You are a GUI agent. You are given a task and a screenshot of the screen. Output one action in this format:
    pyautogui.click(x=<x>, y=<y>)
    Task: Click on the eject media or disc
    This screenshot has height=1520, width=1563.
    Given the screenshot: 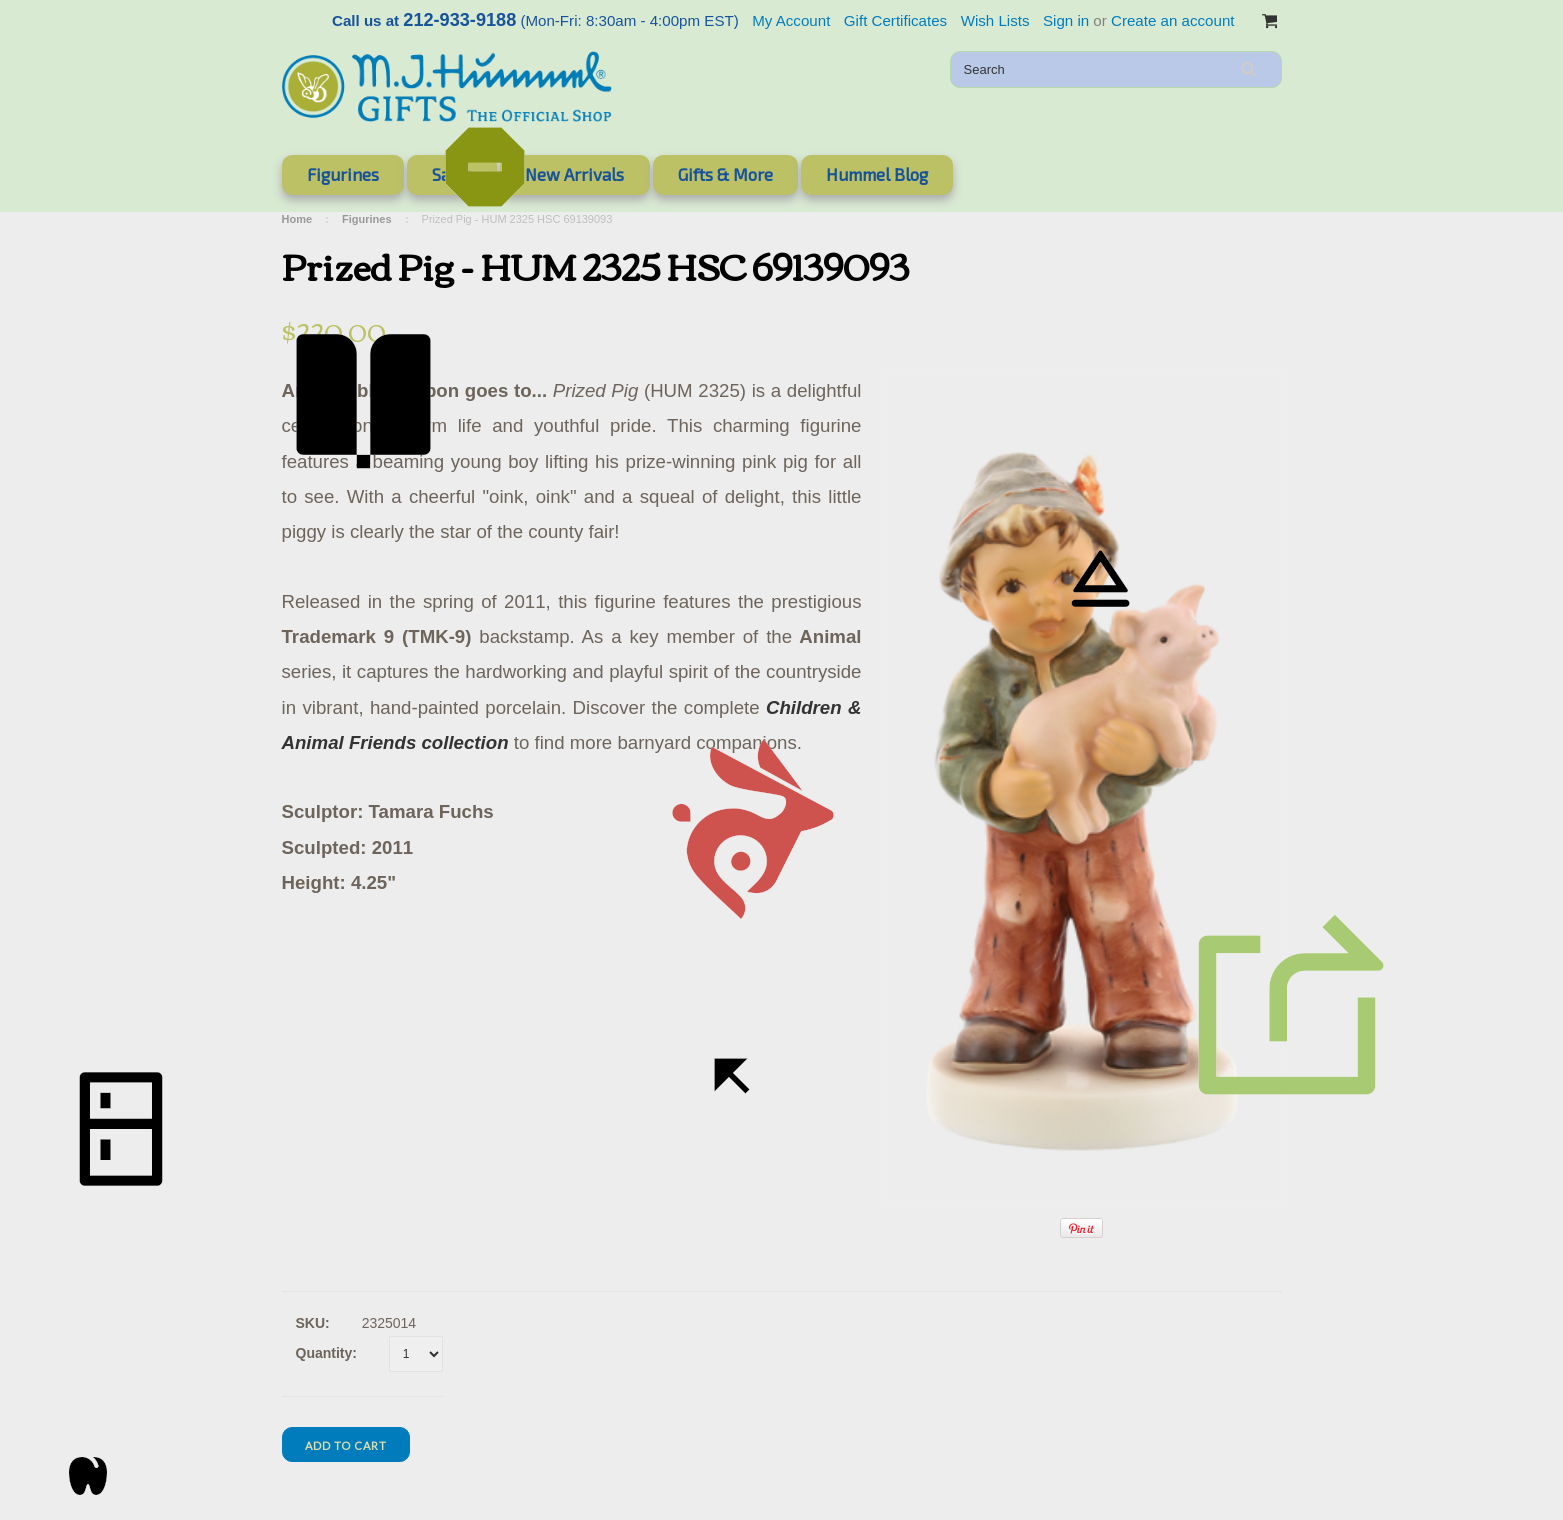 What is the action you would take?
    pyautogui.click(x=1100, y=581)
    